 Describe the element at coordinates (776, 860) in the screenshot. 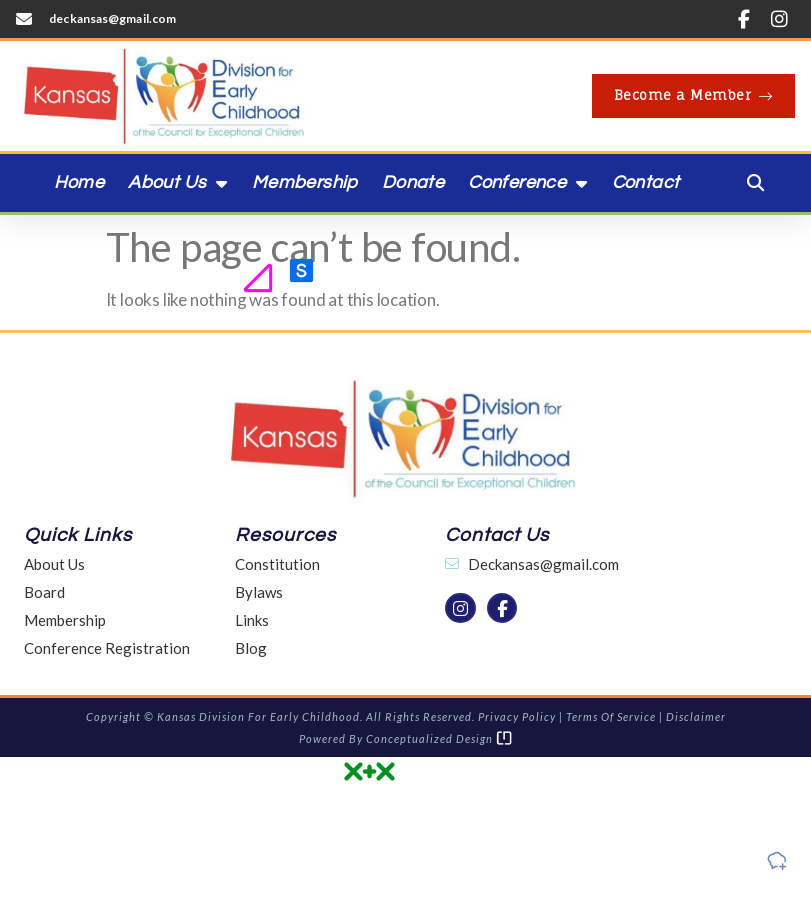

I see `start a new conversation` at that location.